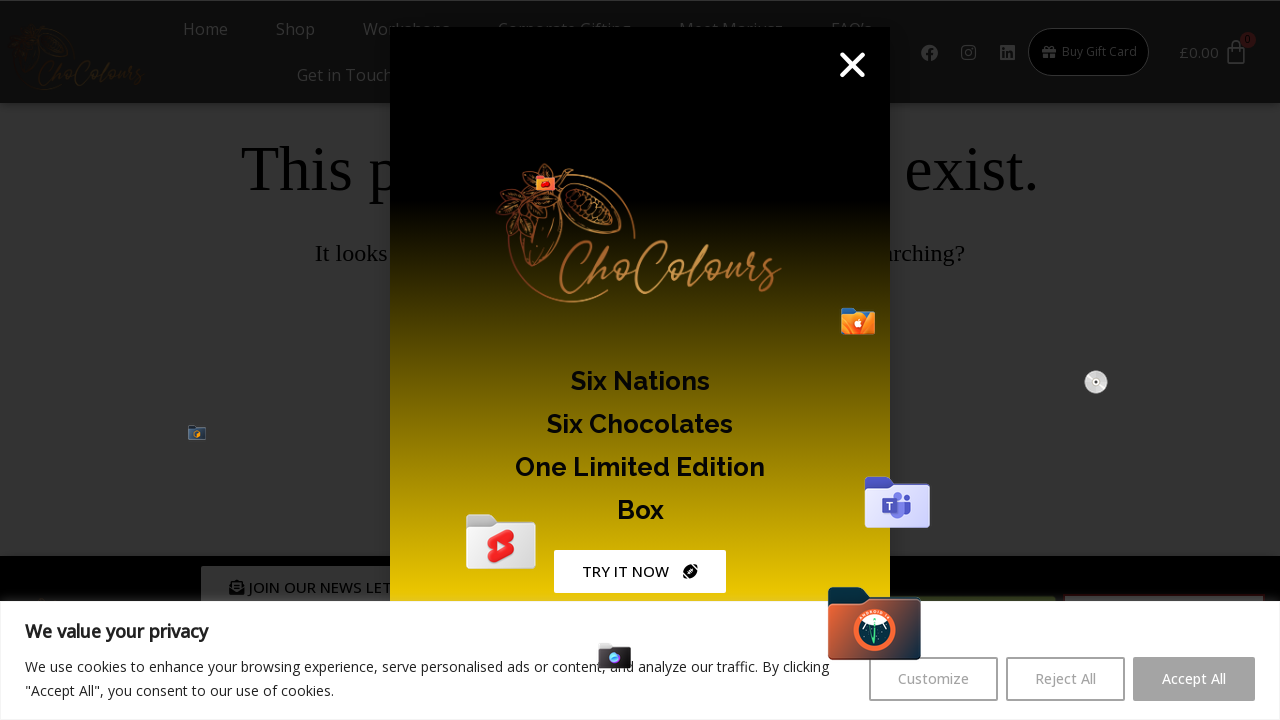 The height and width of the screenshot is (720, 1280). Describe the element at coordinates (858, 322) in the screenshot. I see `open mac os ventura system folder` at that location.